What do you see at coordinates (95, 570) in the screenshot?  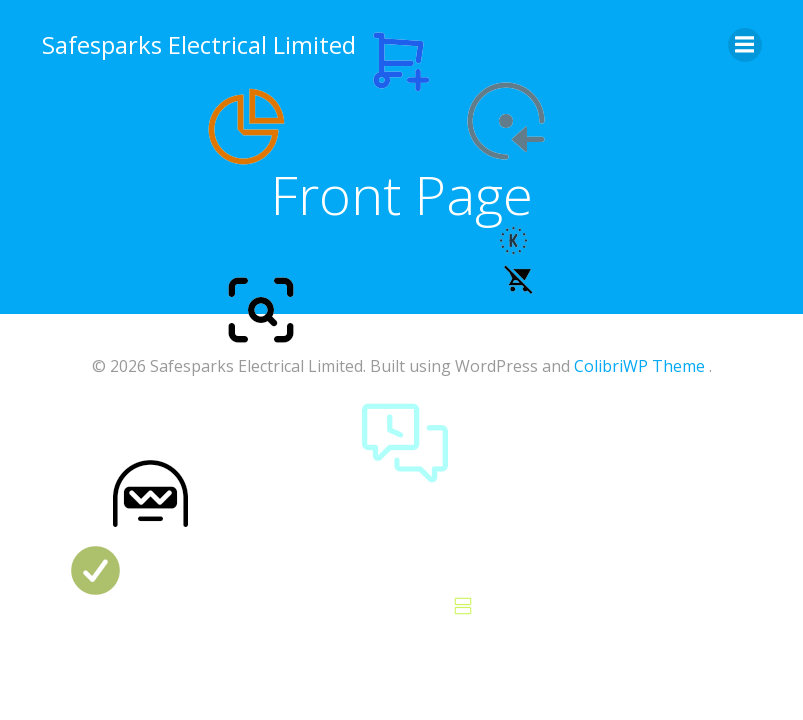 I see `indicates successful completion of an action` at bounding box center [95, 570].